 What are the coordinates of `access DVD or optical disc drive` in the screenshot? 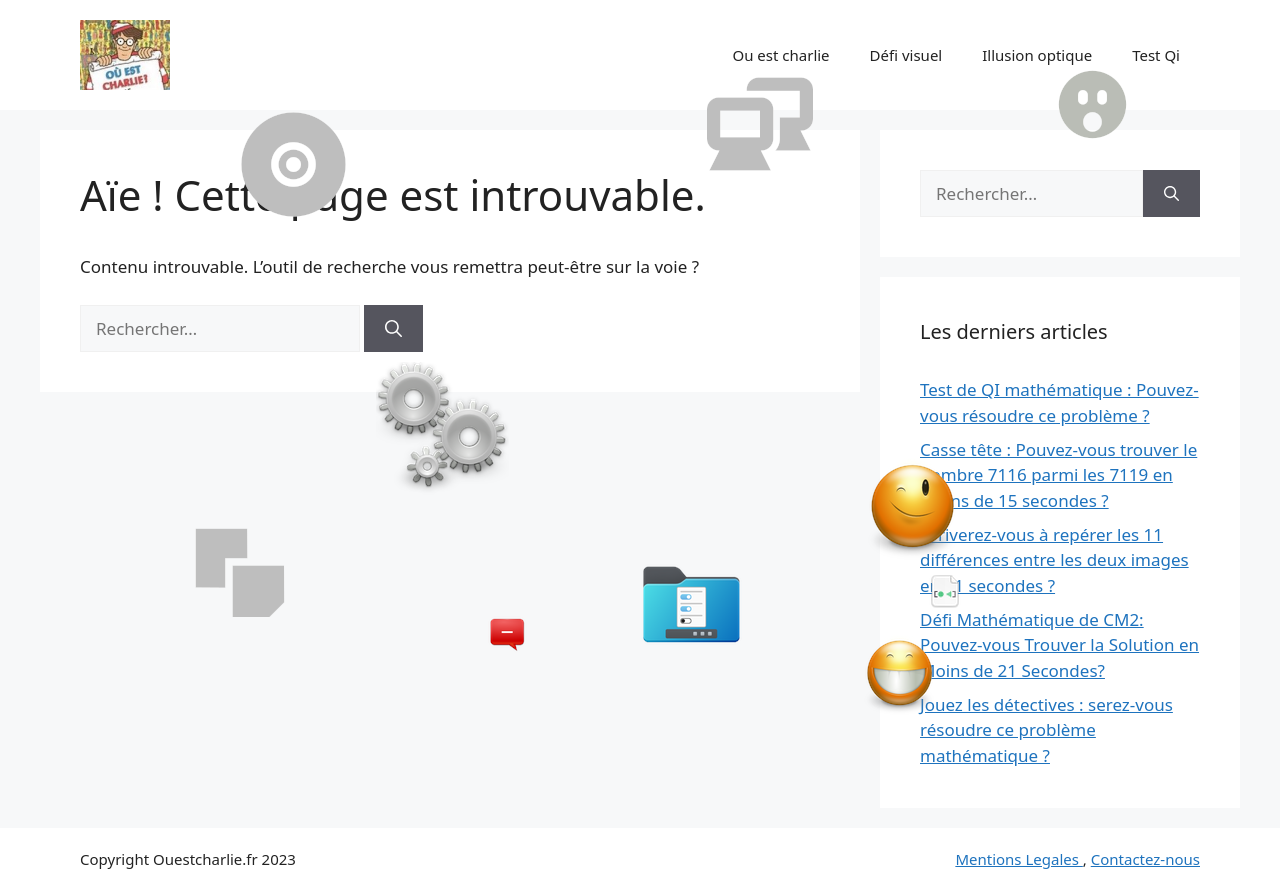 It's located at (293, 164).